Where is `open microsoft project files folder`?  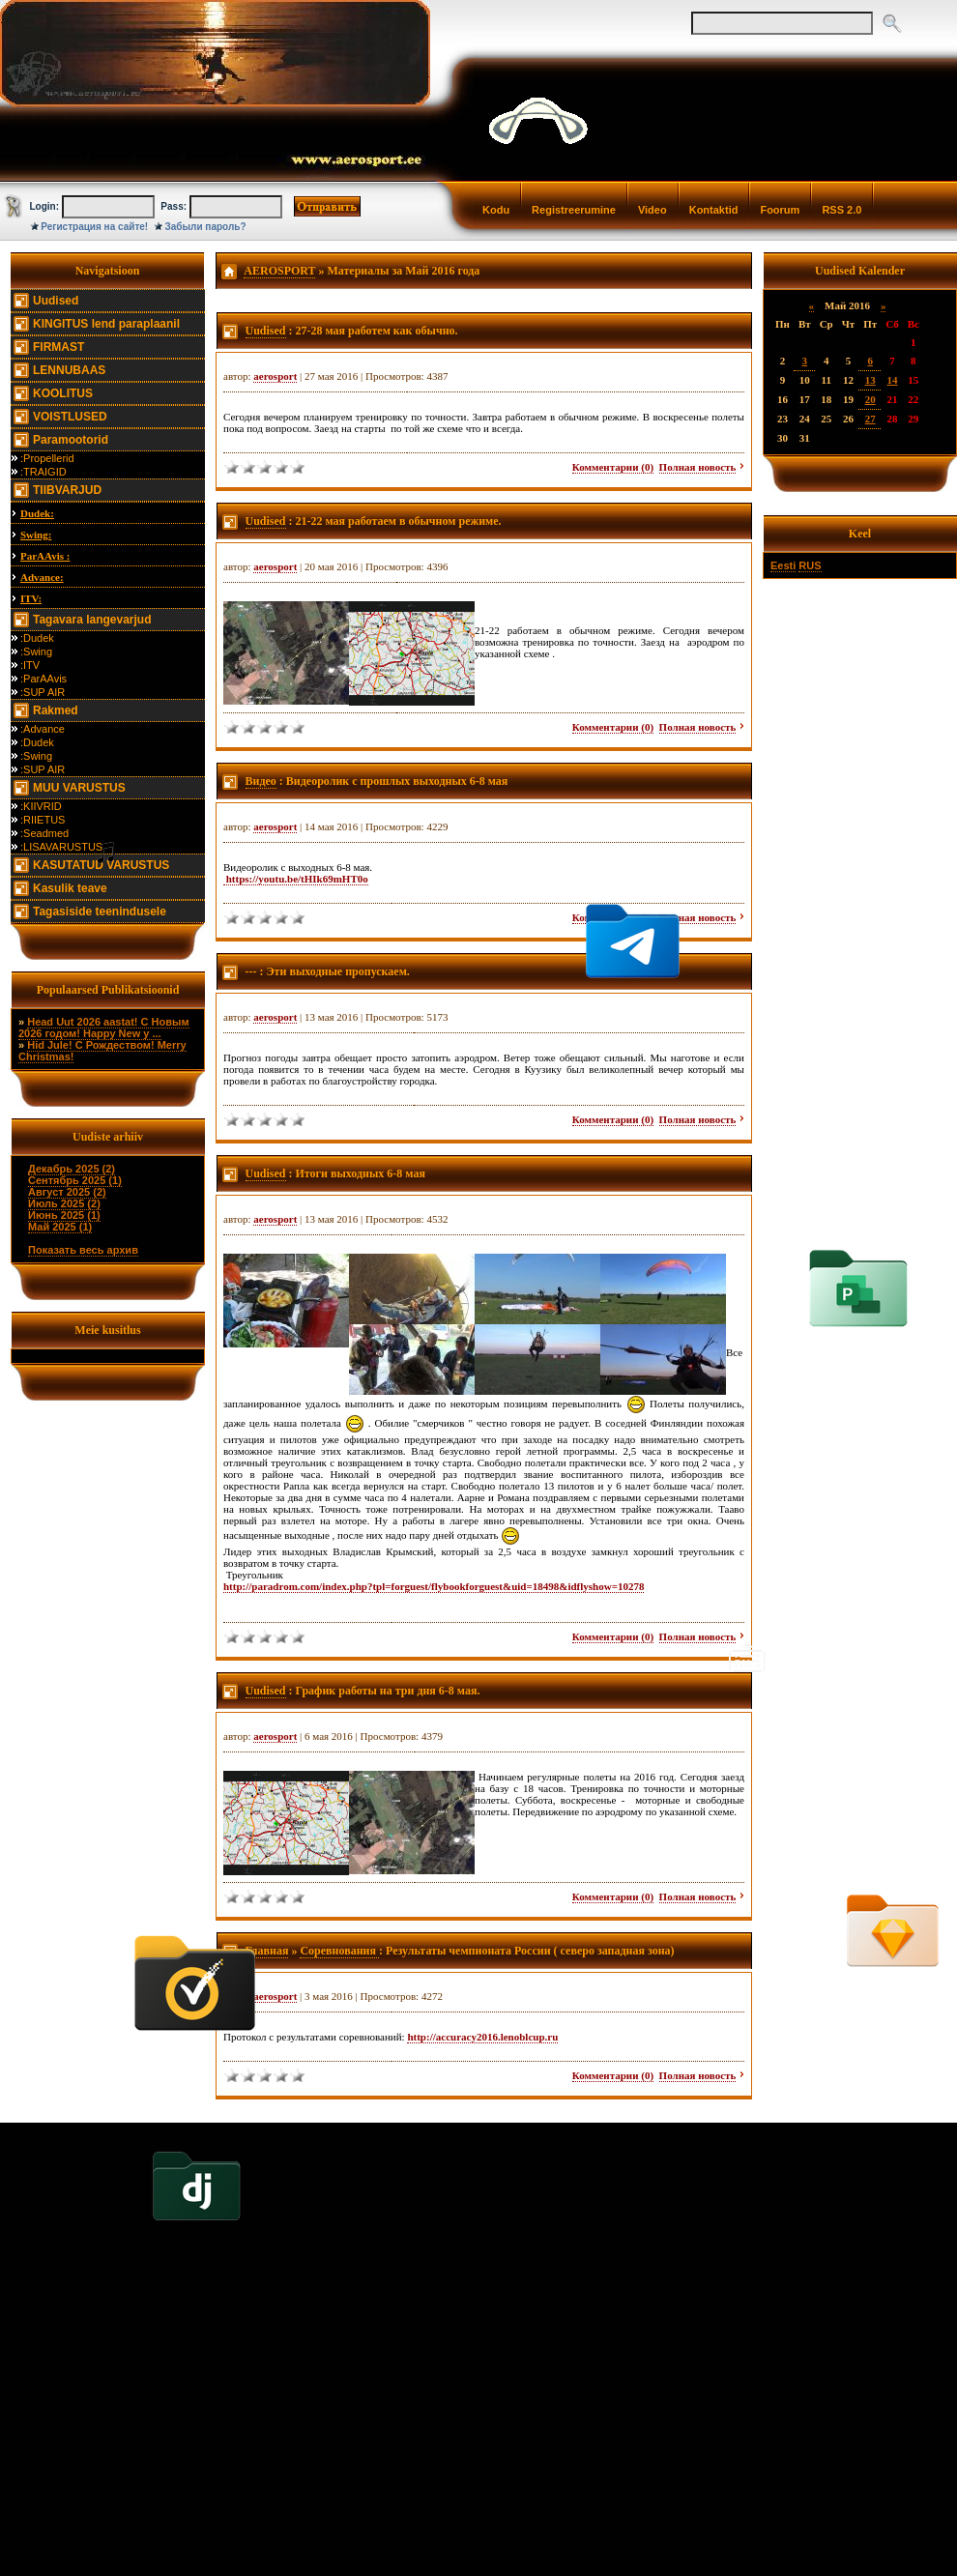
open microsoft project files folder is located at coordinates (857, 1290).